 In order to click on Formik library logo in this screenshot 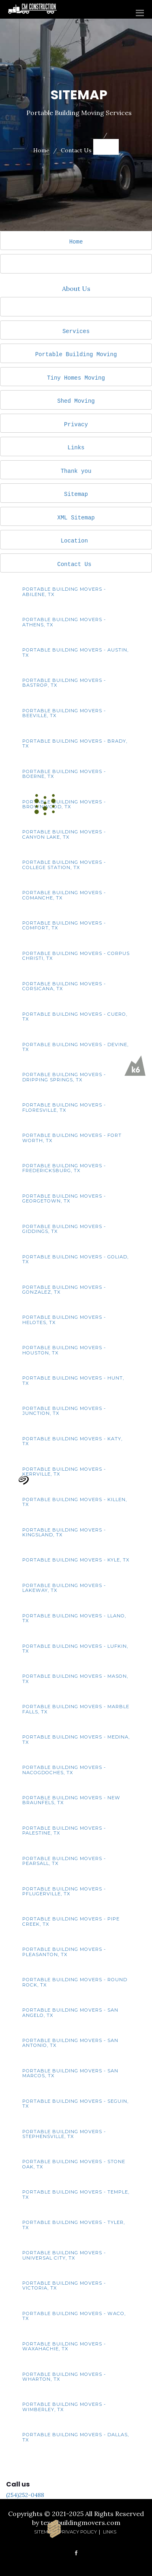, I will do `click(54, 2529)`.